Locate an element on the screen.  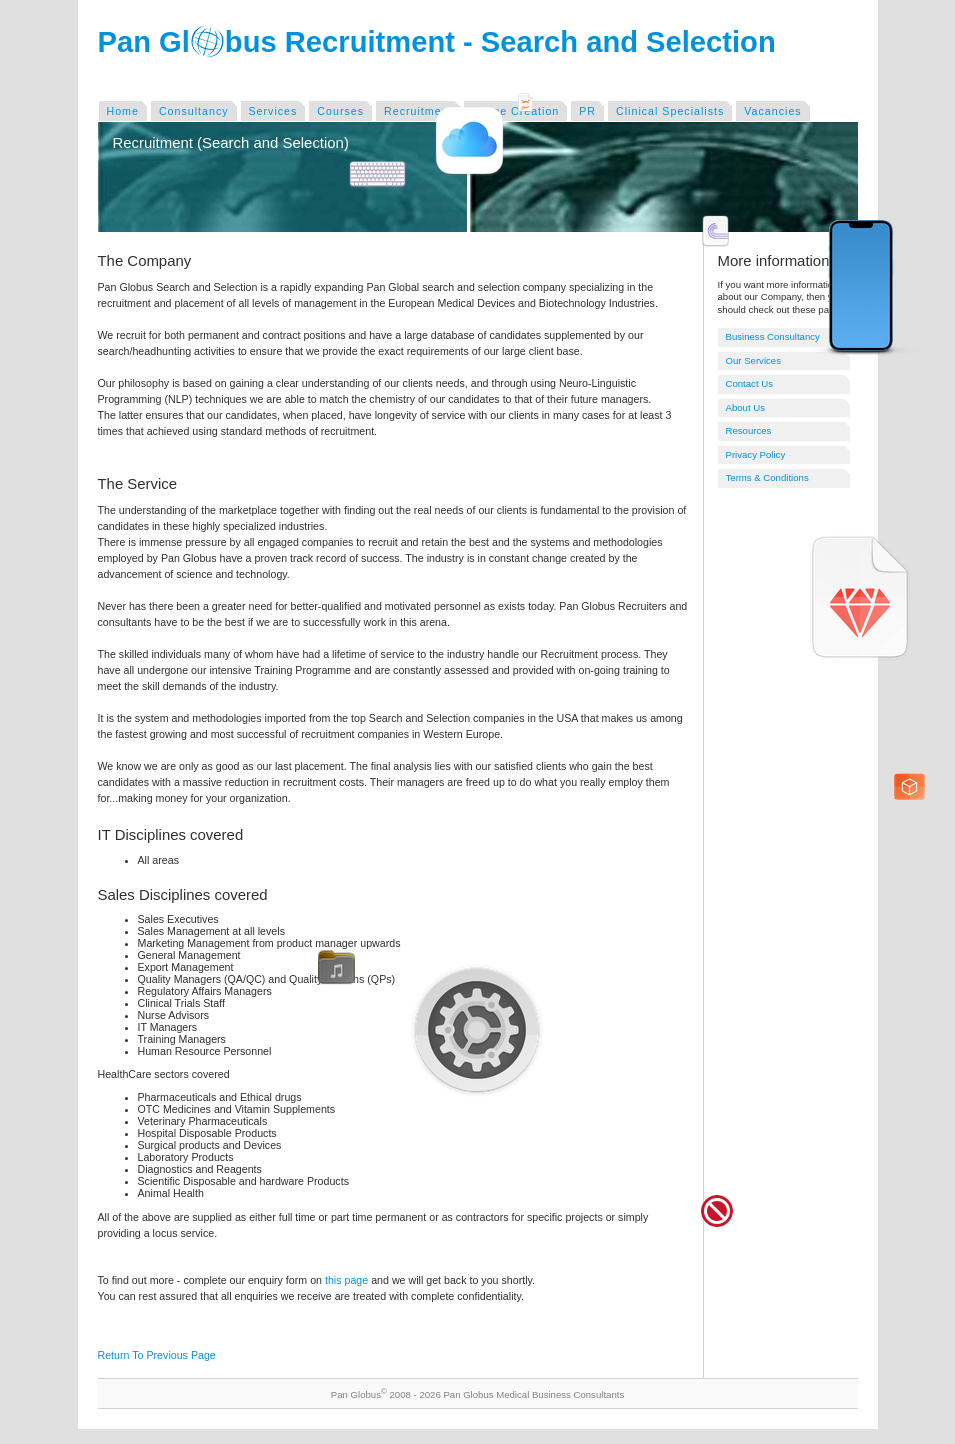
a bittorrent torrent file is located at coordinates (715, 230).